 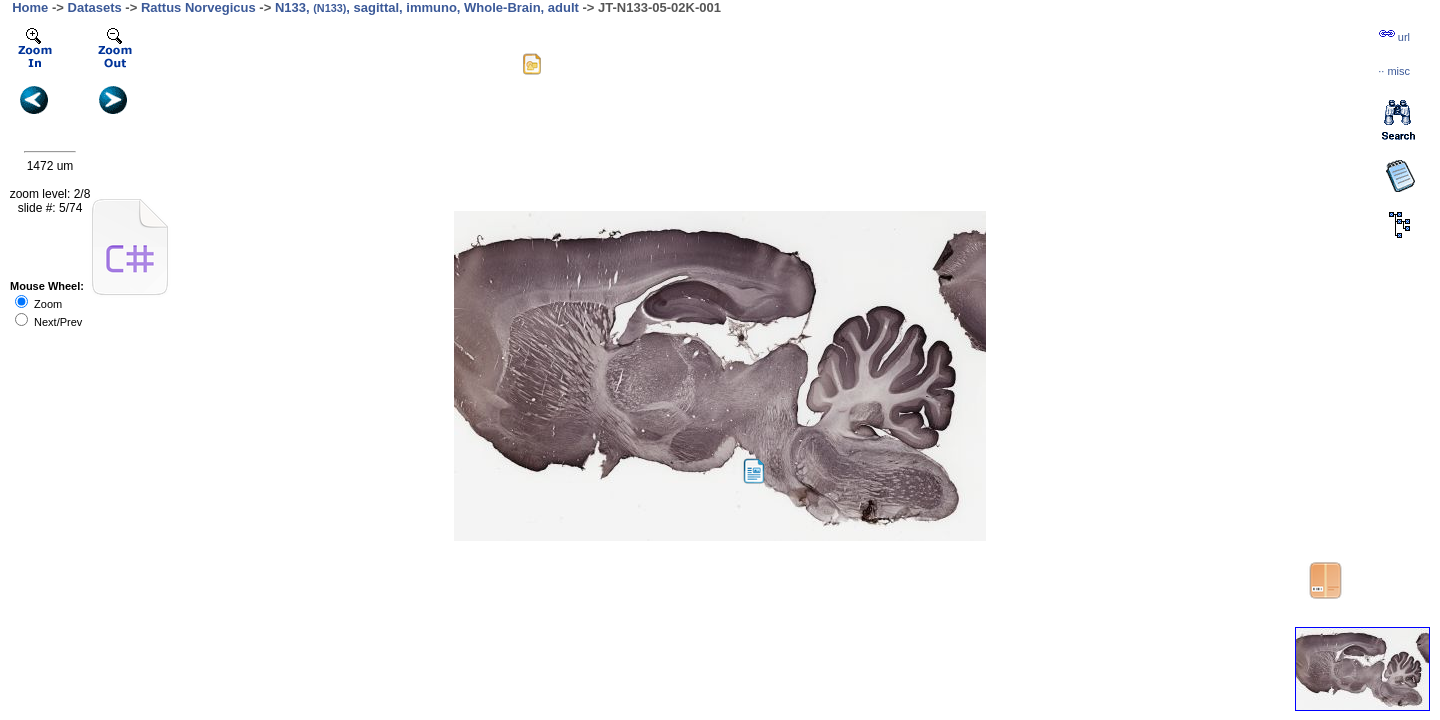 What do you see at coordinates (1325, 580) in the screenshot?
I see `a compressed archive or package file` at bounding box center [1325, 580].